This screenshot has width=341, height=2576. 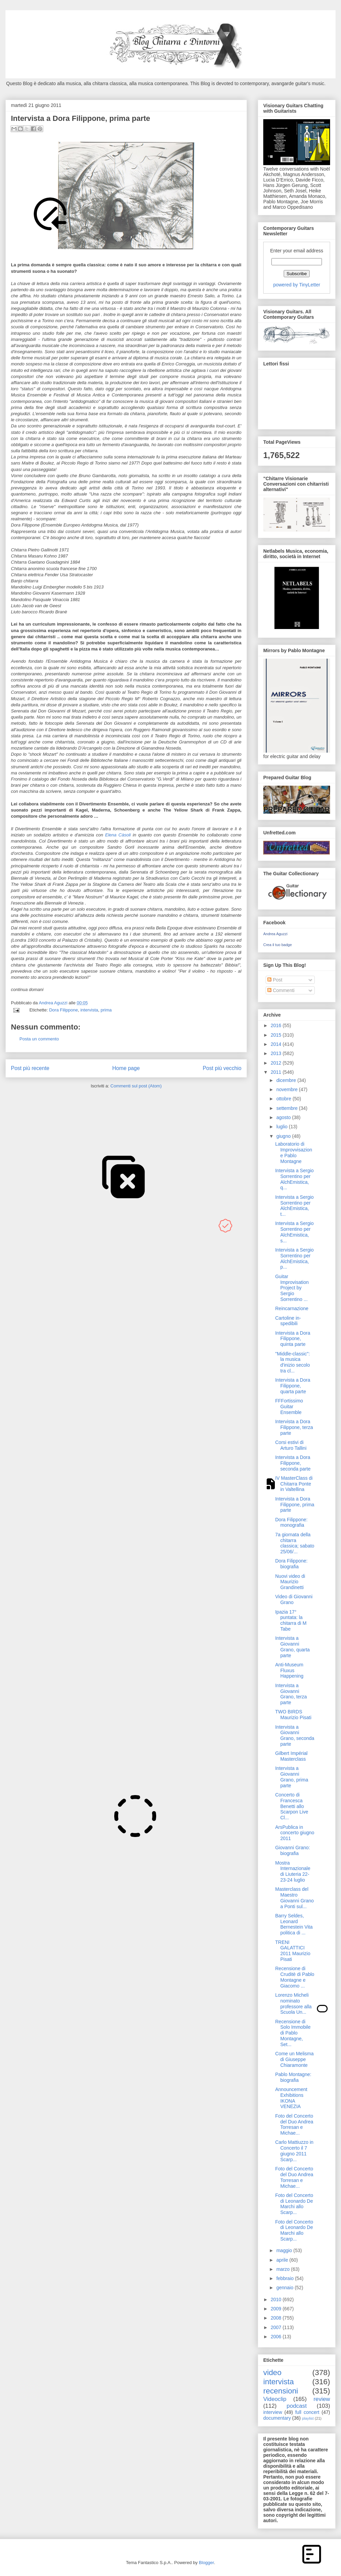 I want to click on medication or pill tracker, so click(x=322, y=2009).